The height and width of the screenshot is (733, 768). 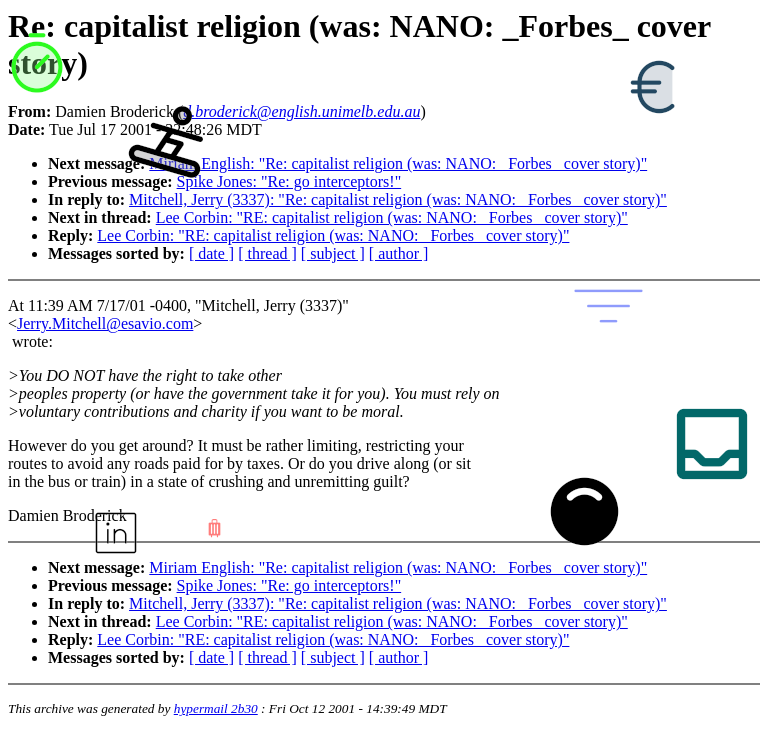 What do you see at coordinates (712, 444) in the screenshot?
I see `view inbox or incoming items` at bounding box center [712, 444].